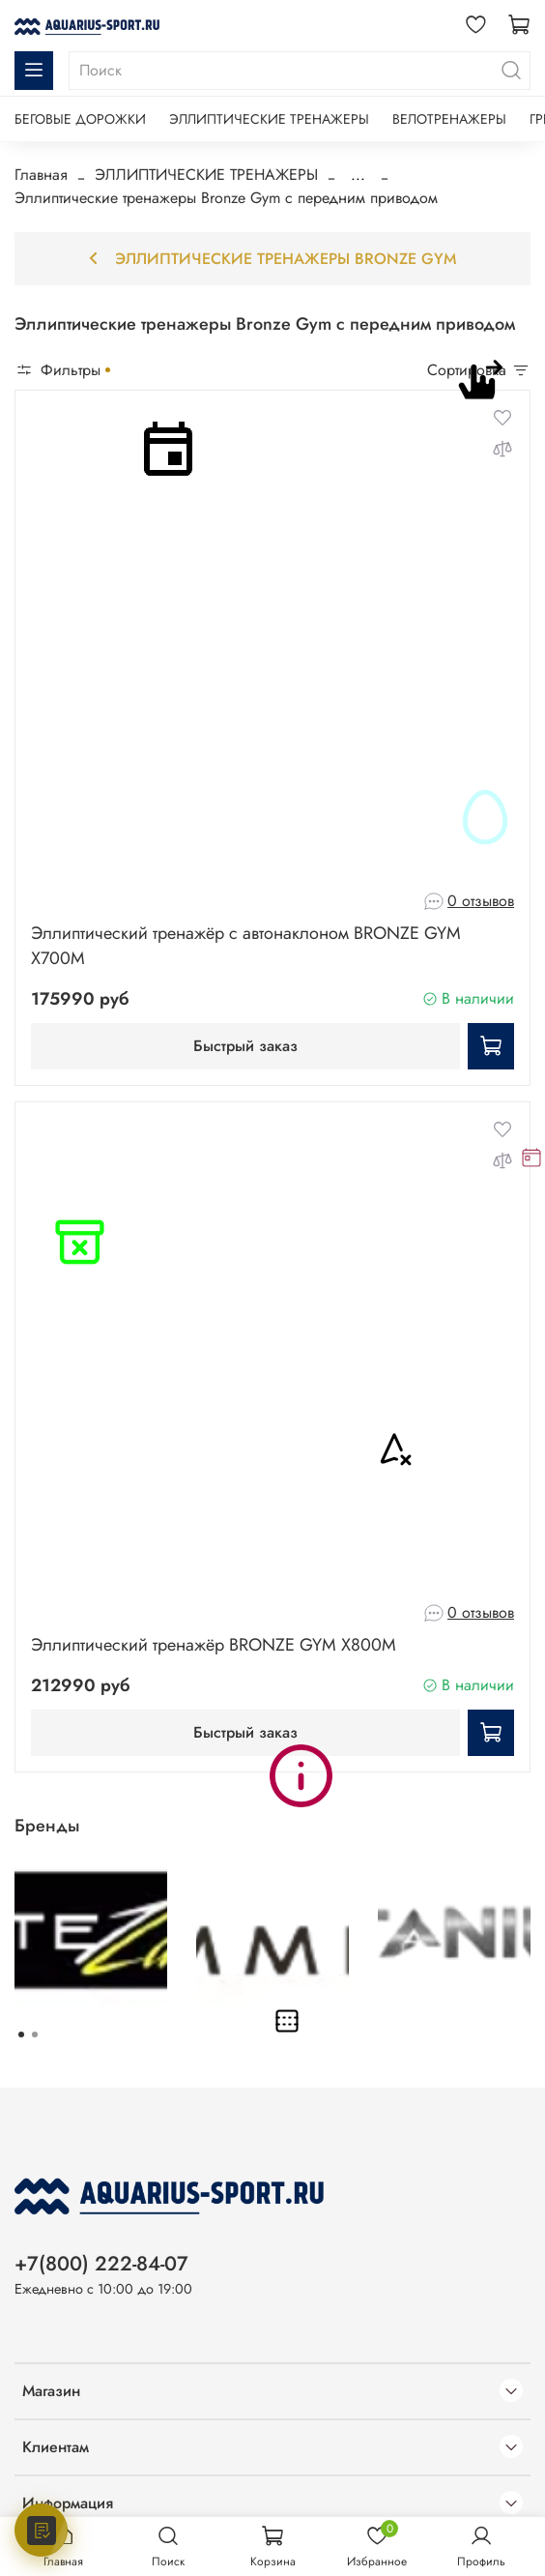 Image resolution: width=545 pixels, height=2576 pixels. I want to click on swipe right to continue or proceed, so click(478, 381).